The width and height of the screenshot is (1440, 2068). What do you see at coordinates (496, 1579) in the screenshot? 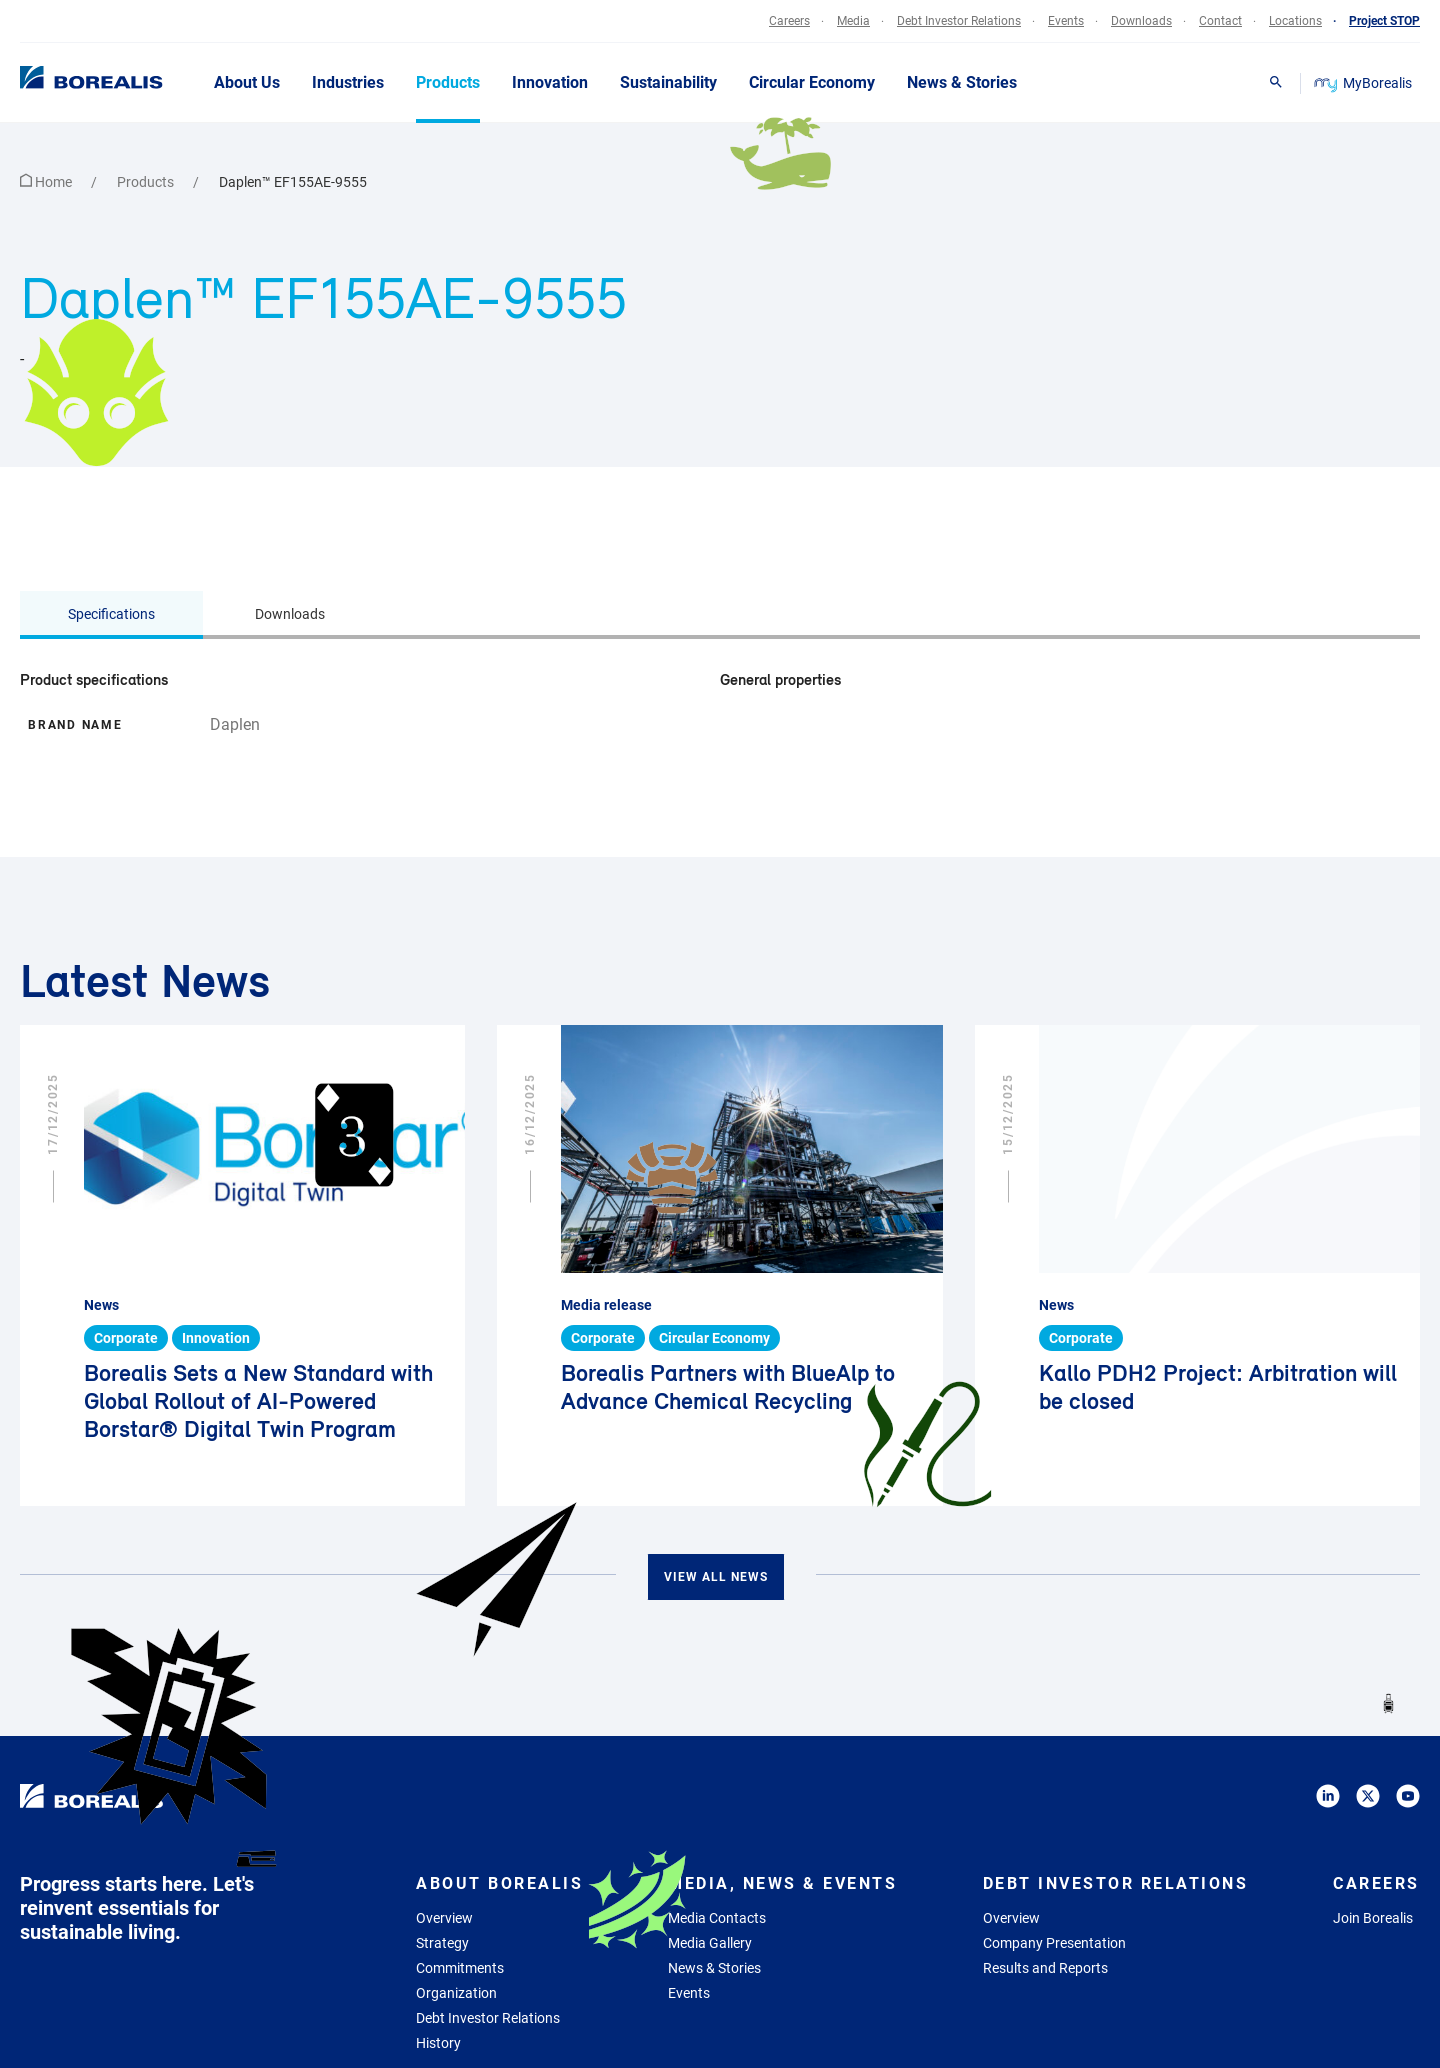
I see `send a message` at bounding box center [496, 1579].